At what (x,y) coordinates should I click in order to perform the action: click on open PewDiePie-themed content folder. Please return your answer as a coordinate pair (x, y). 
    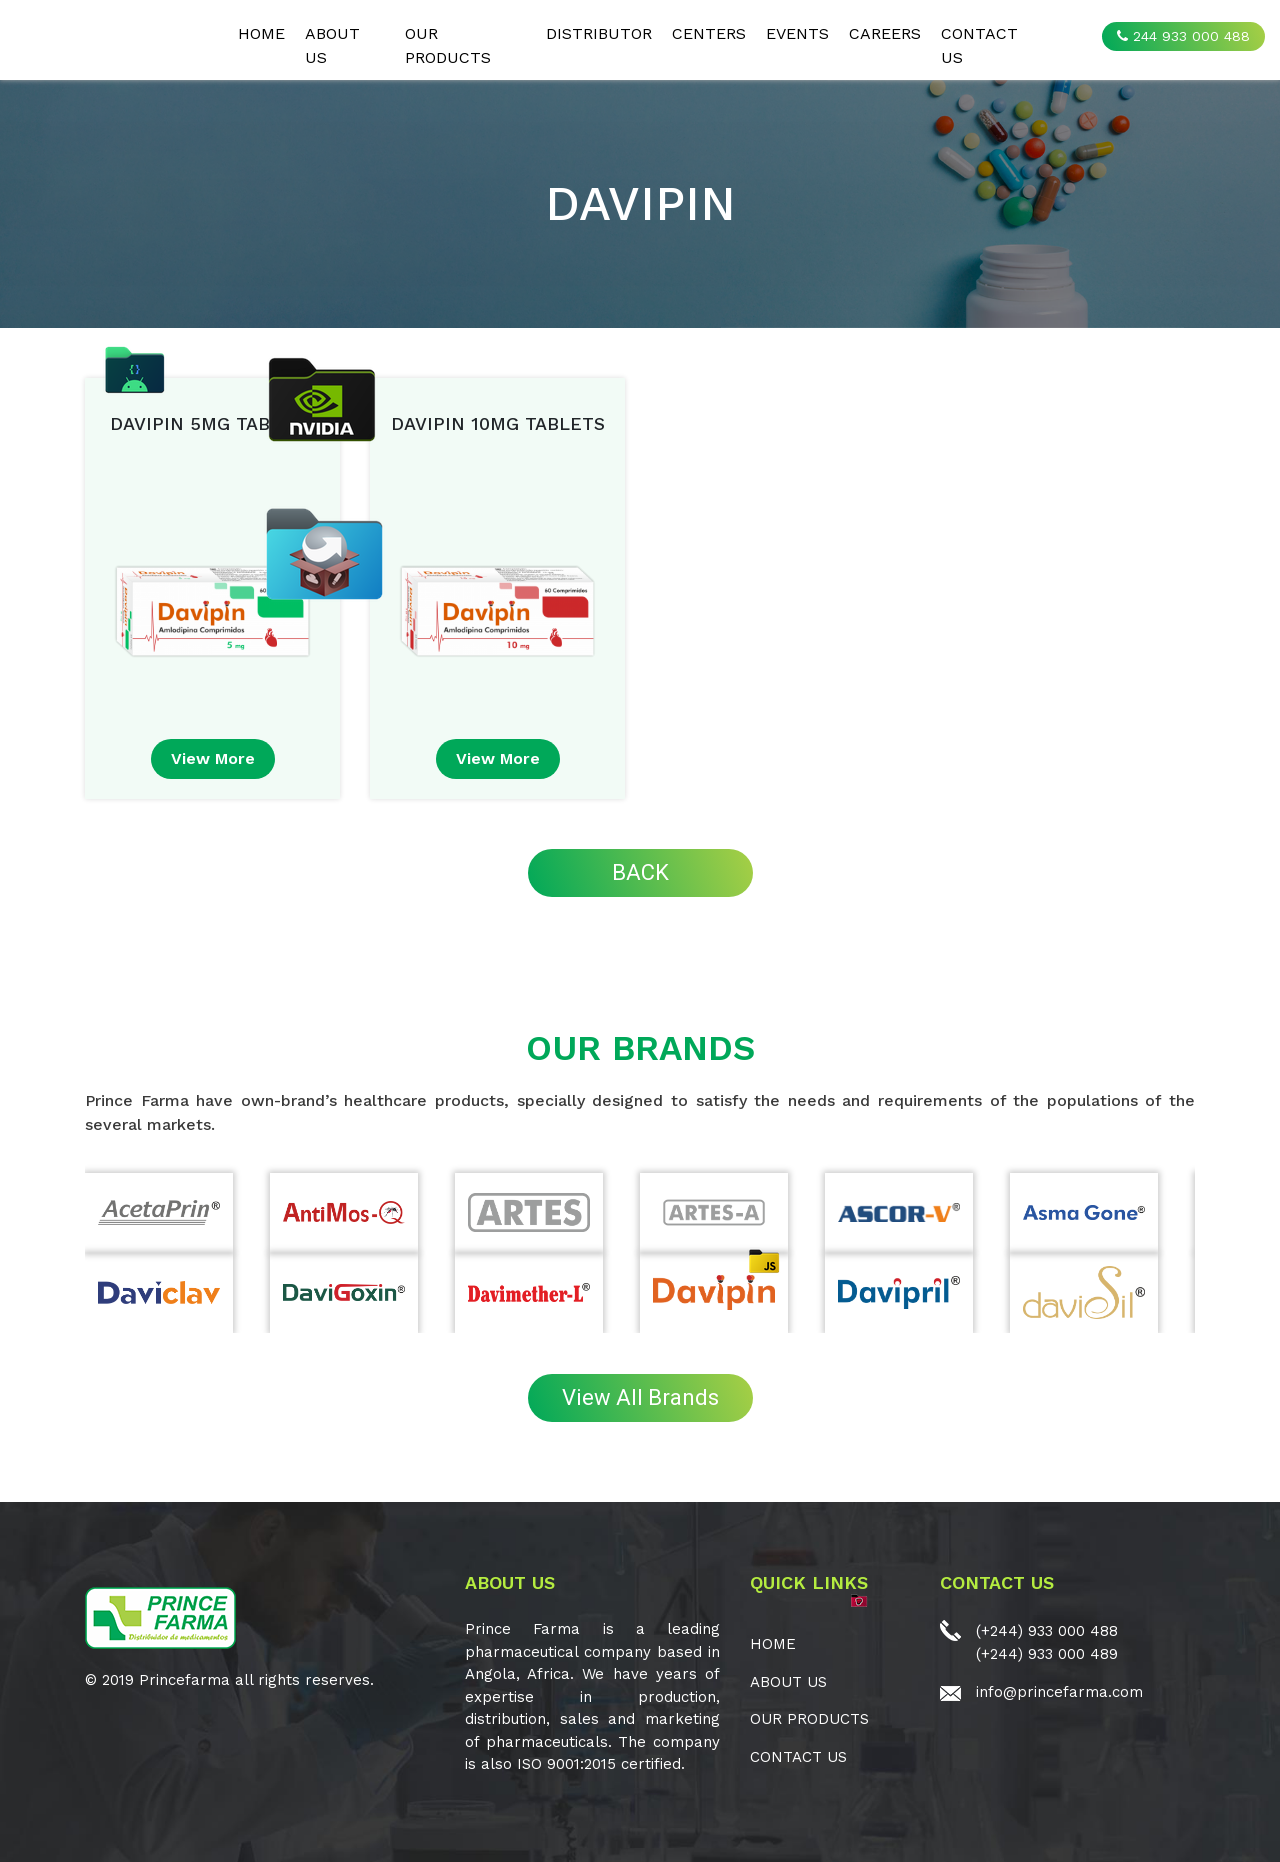
    Looking at the image, I should click on (859, 1601).